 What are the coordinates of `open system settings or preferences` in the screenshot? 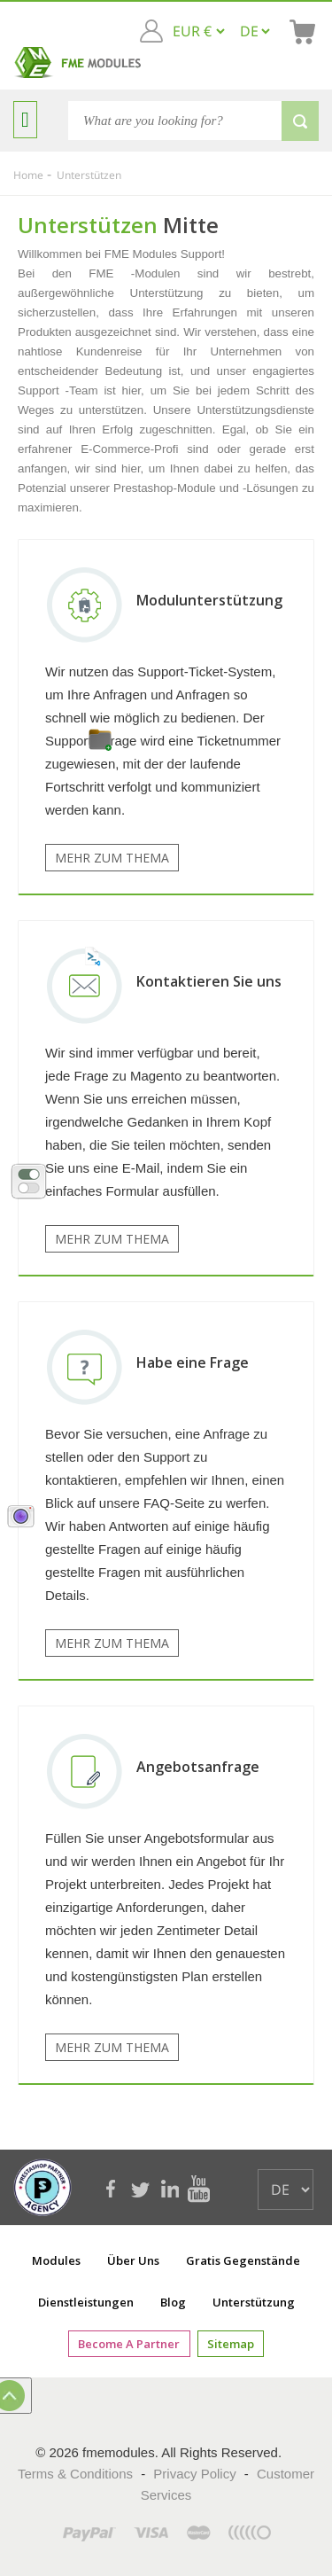 It's located at (28, 1181).